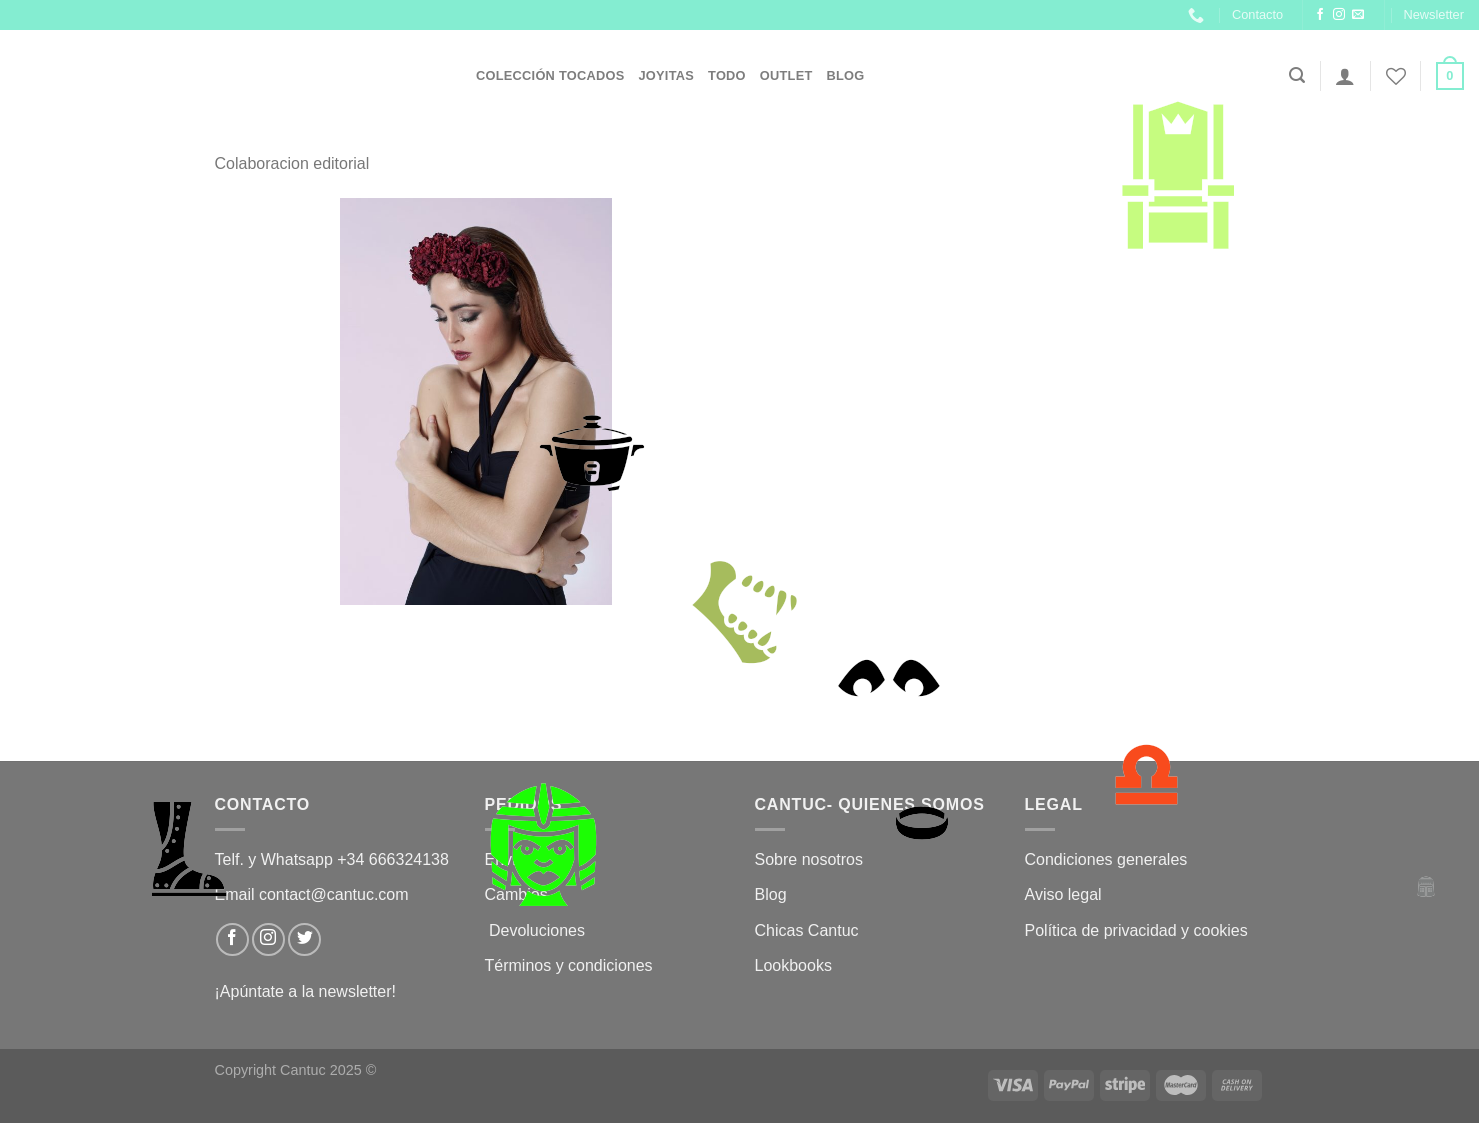 This screenshot has height=1123, width=1479. What do you see at coordinates (543, 844) in the screenshot?
I see `select cleopatra character or avatar` at bounding box center [543, 844].